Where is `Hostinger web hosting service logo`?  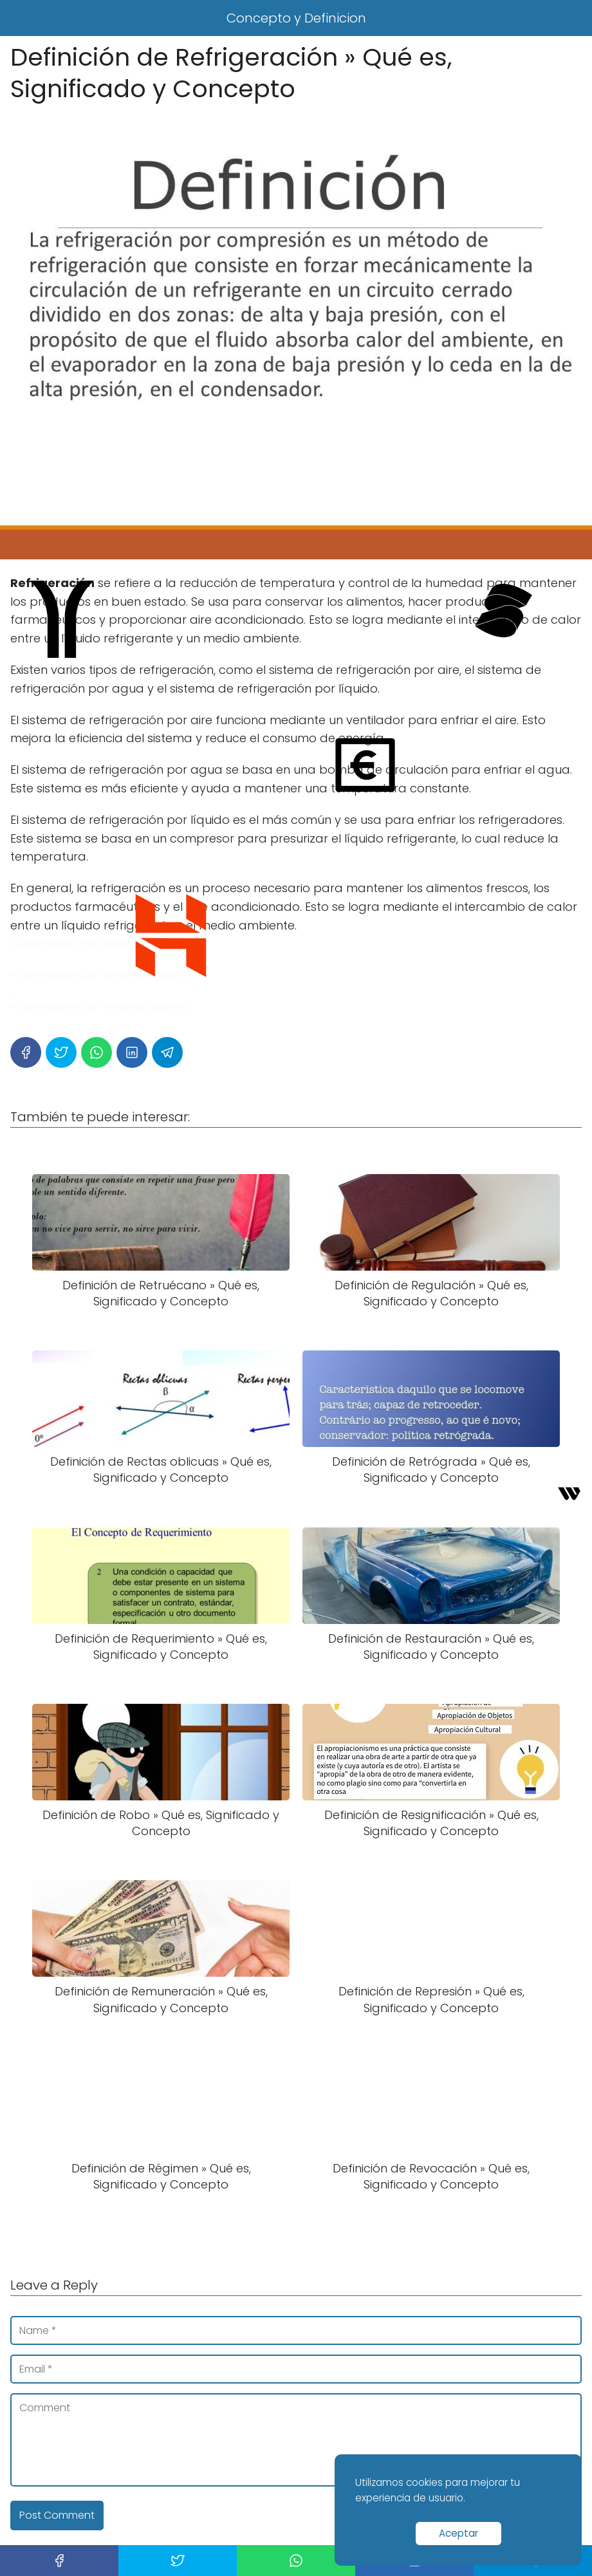
Hostinger web hosting service logo is located at coordinates (171, 935).